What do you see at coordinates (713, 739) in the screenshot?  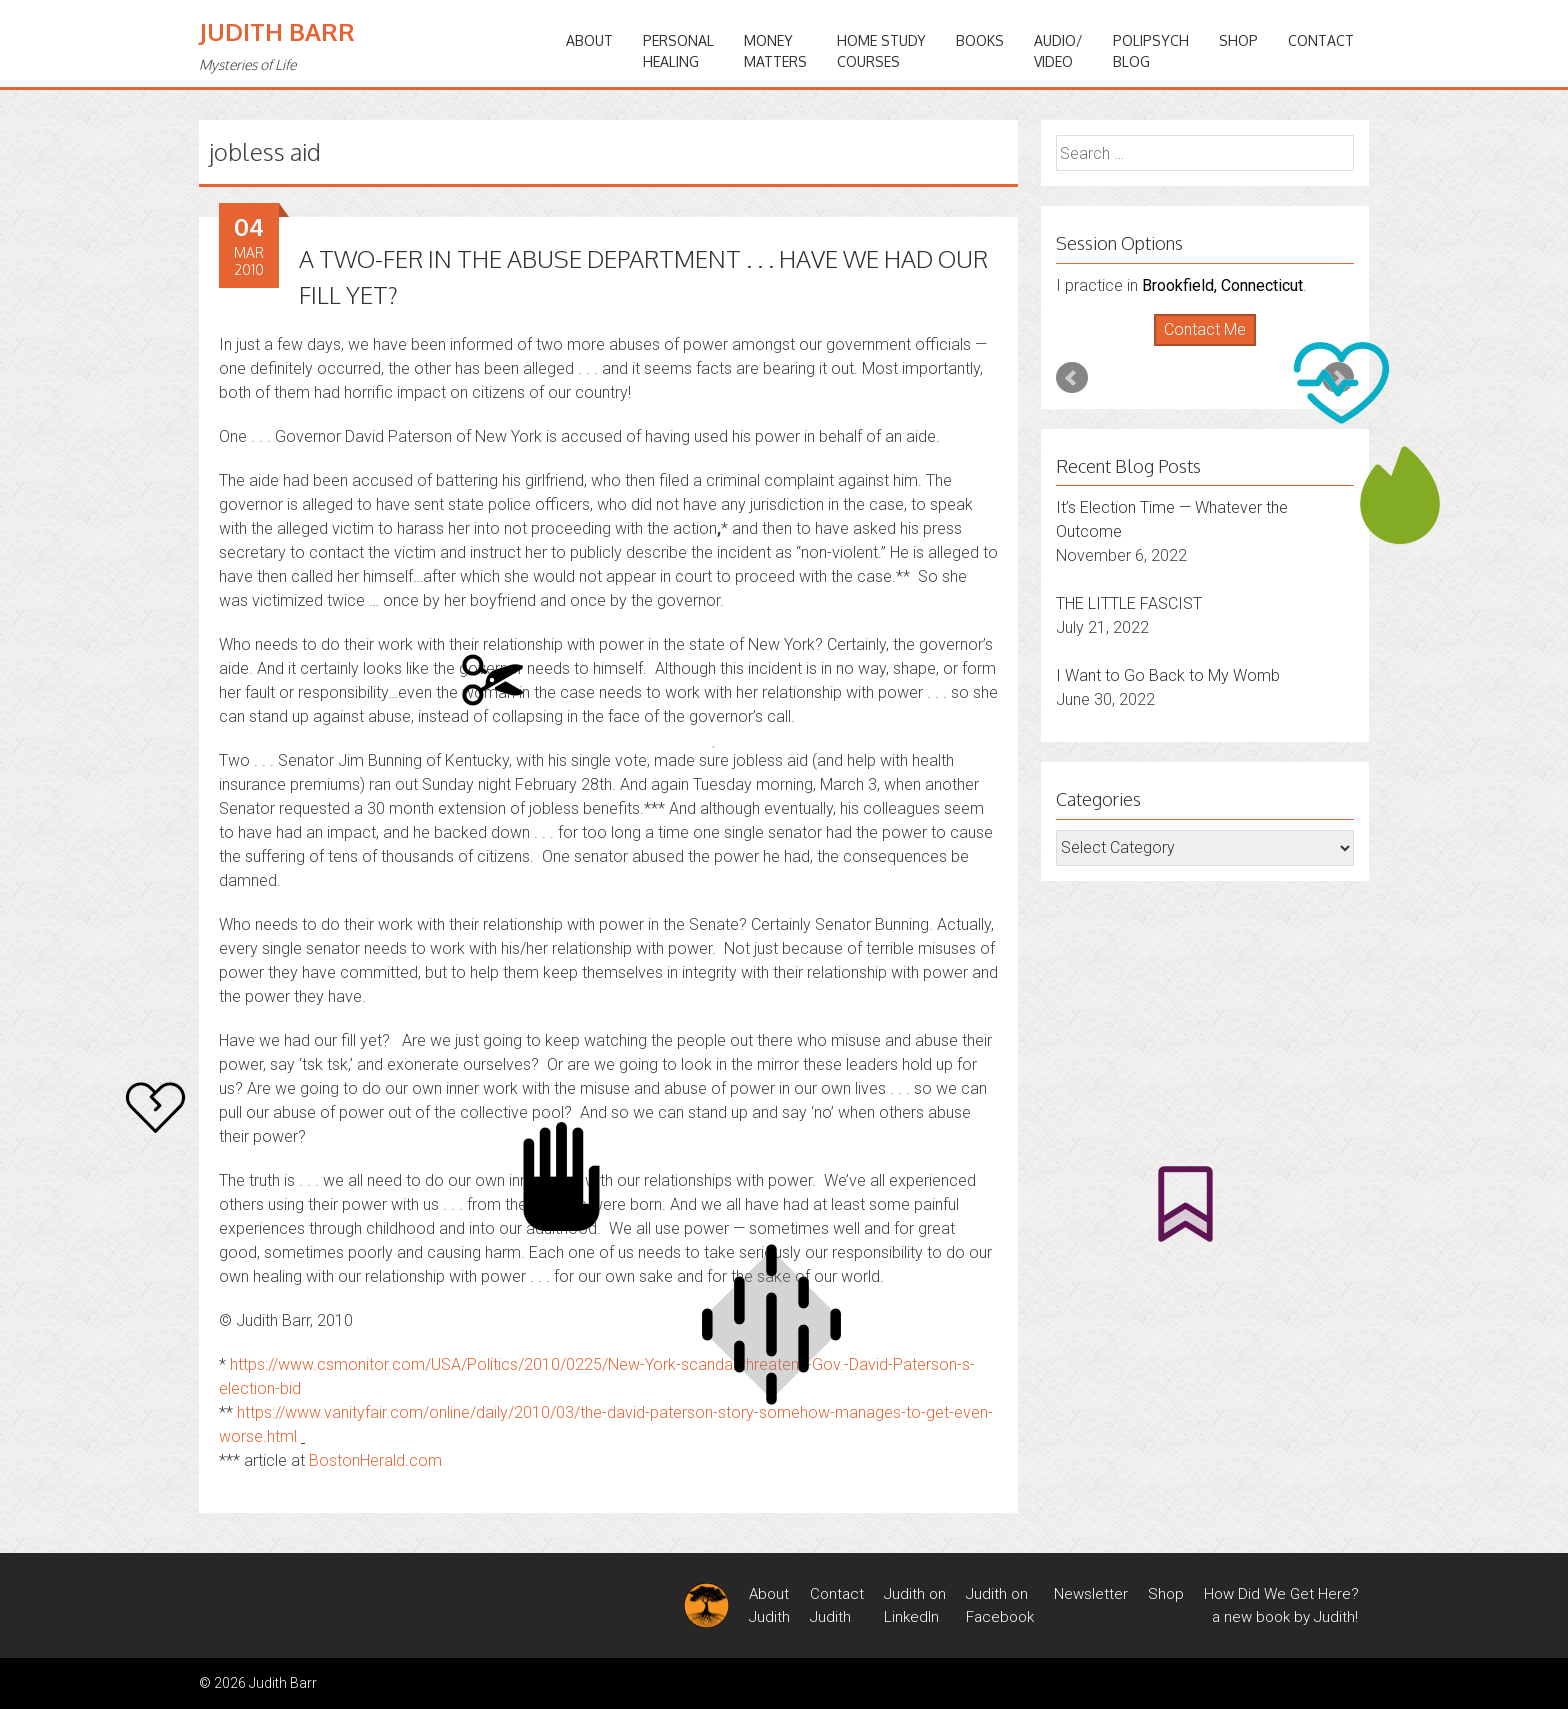 I see `no wifi signal available` at bounding box center [713, 739].